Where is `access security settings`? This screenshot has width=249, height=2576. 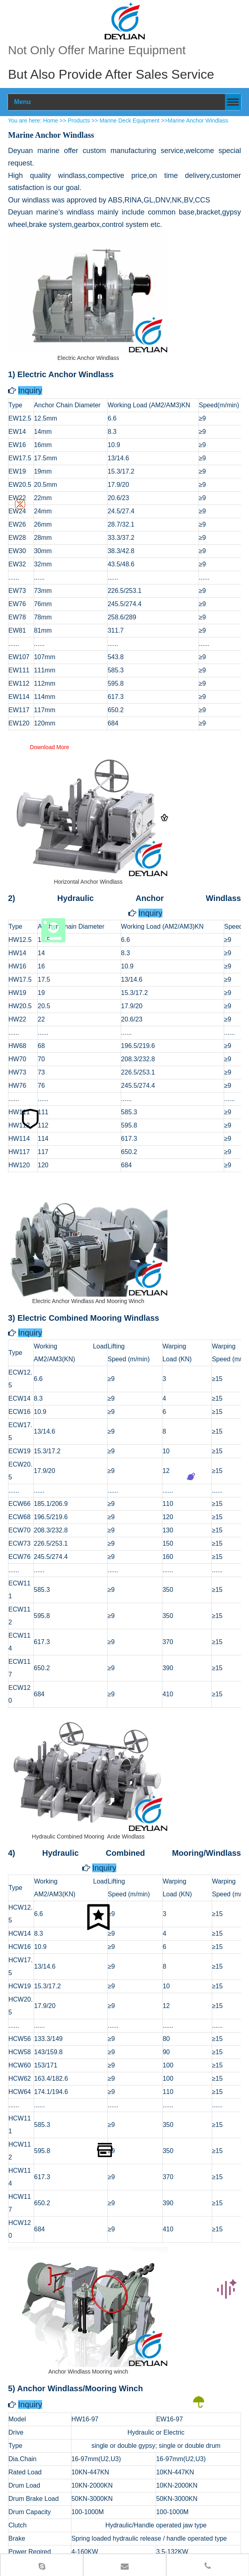
access security settings is located at coordinates (30, 1119).